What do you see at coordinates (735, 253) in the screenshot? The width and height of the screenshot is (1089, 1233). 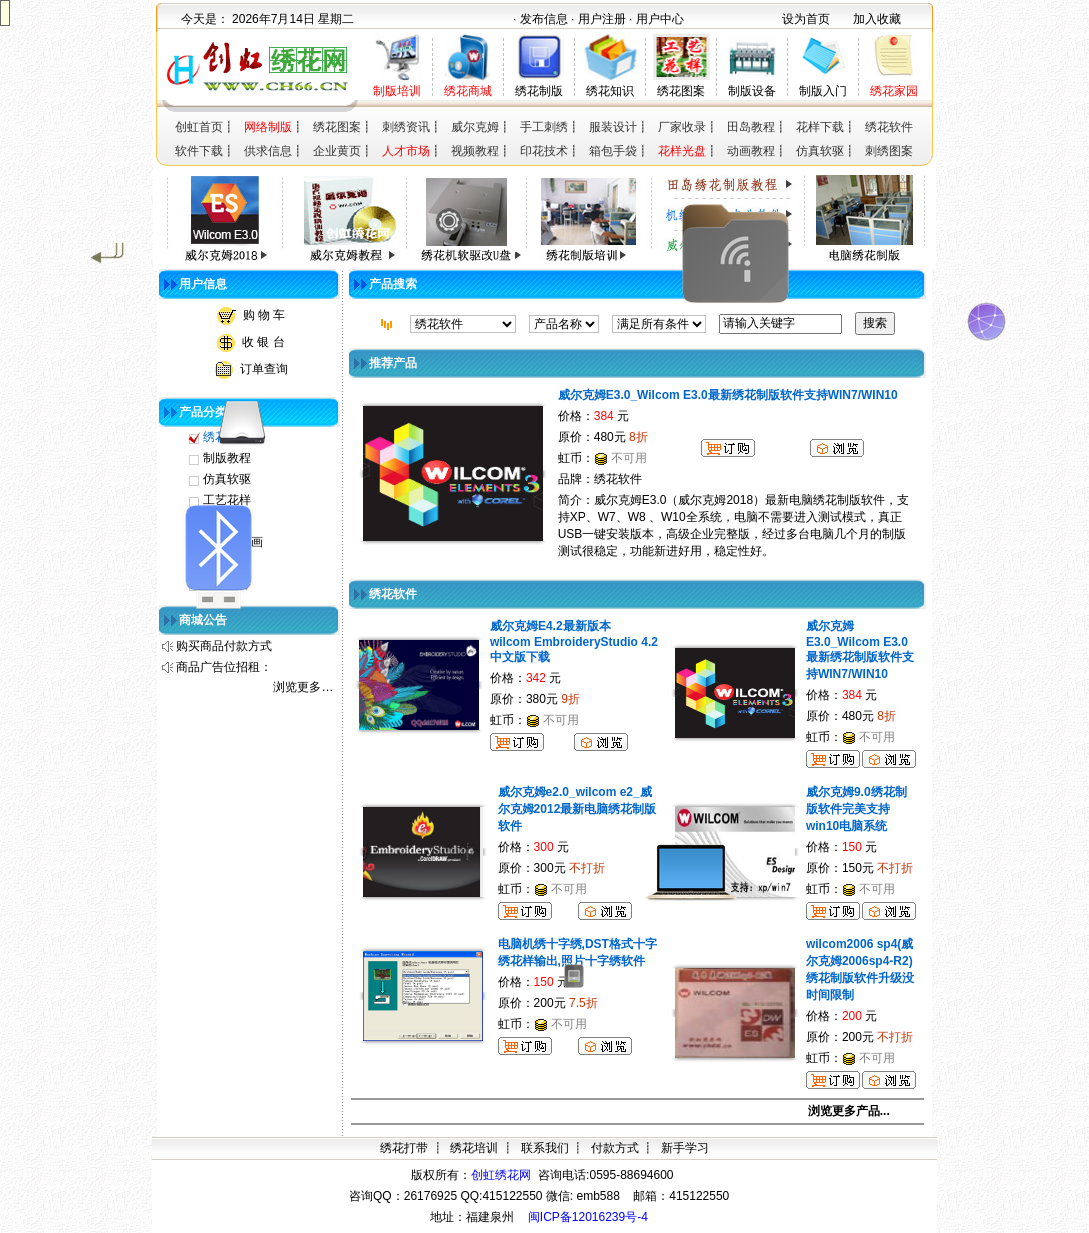 I see `open insync cloud sync folder` at bounding box center [735, 253].